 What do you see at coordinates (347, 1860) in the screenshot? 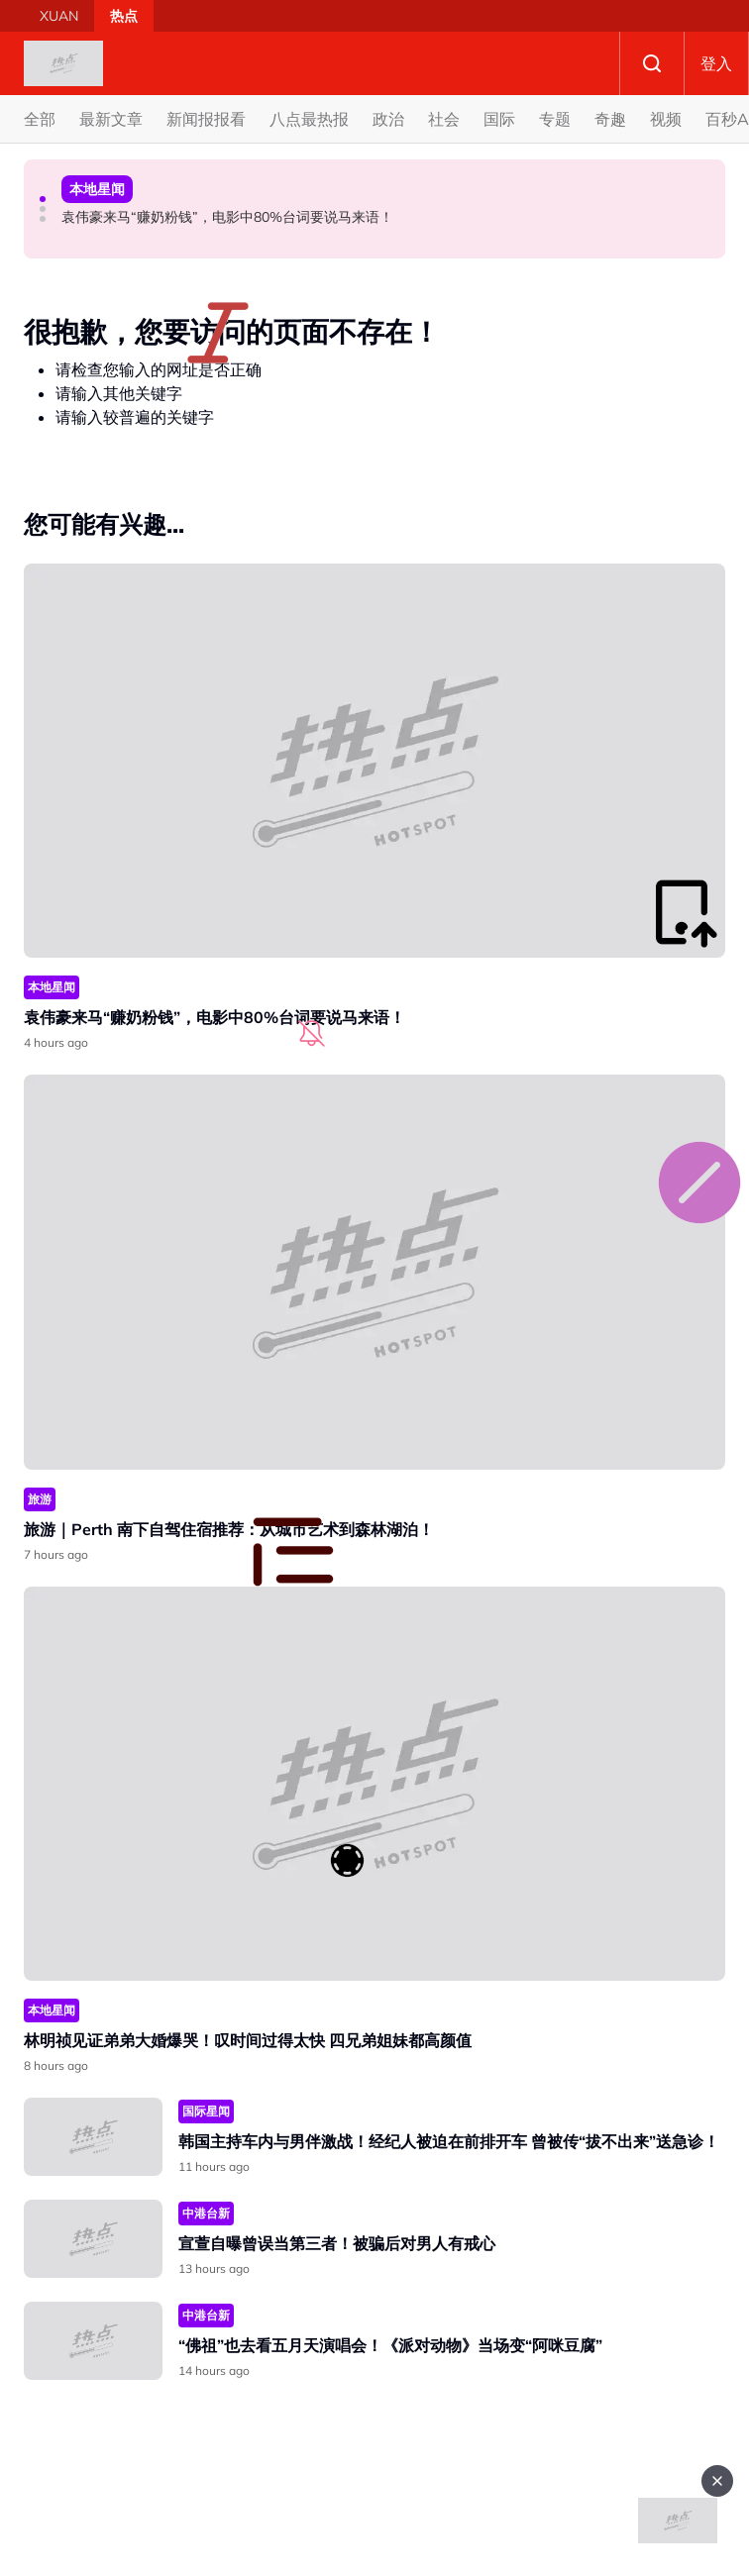
I see `indicates loading or processing in progress` at bounding box center [347, 1860].